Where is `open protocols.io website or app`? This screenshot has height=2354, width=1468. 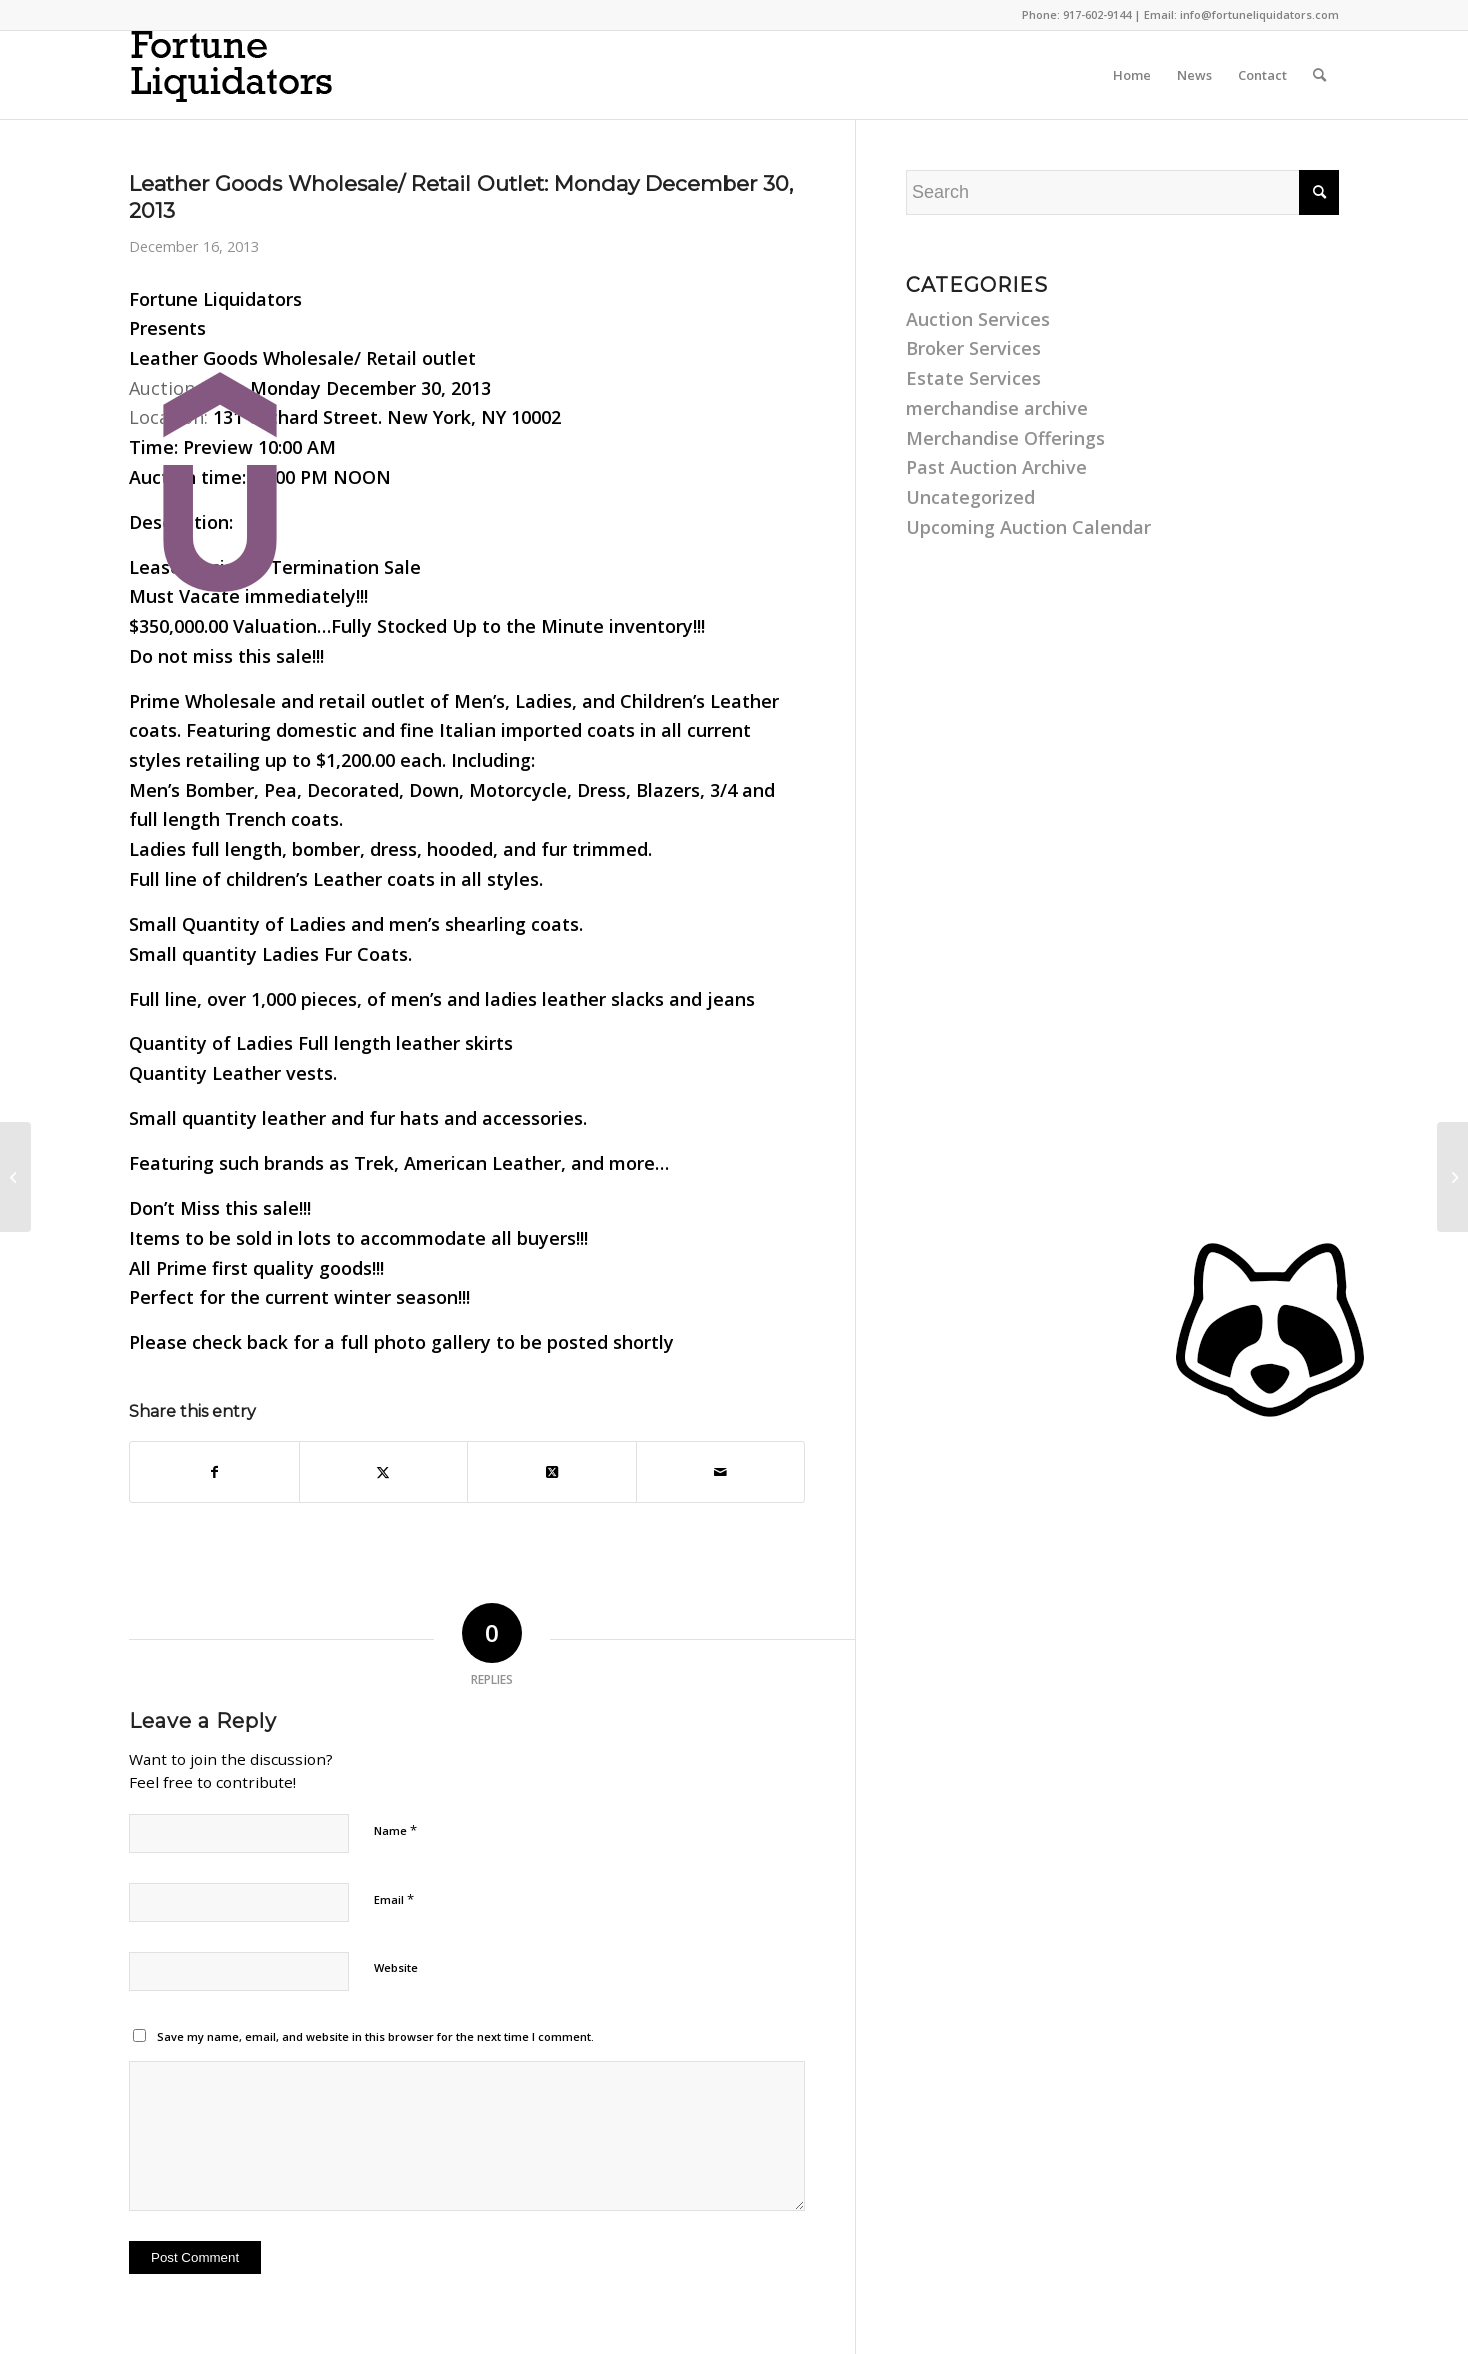 open protocols.io website or app is located at coordinates (1270, 1330).